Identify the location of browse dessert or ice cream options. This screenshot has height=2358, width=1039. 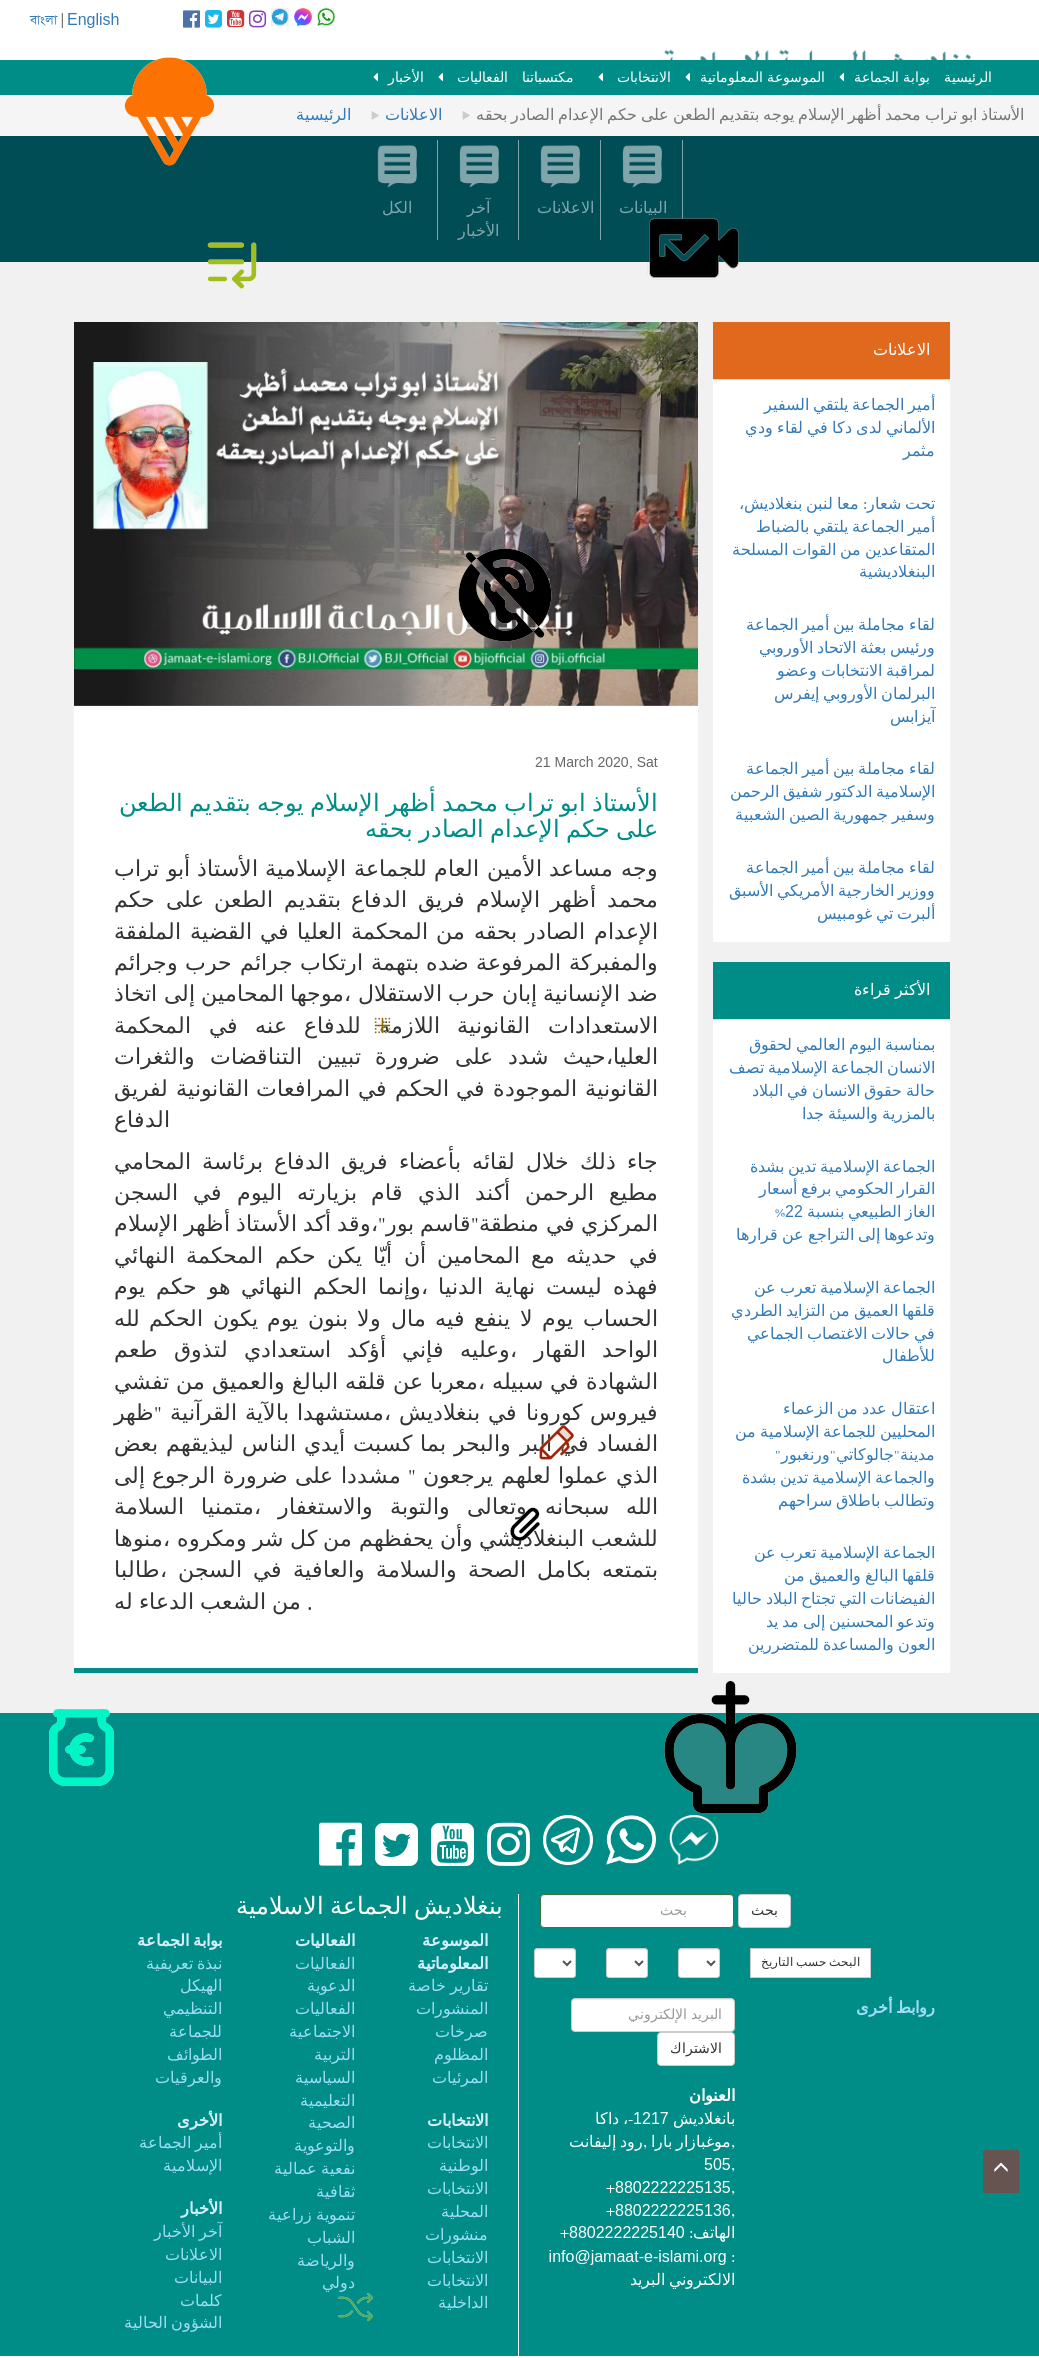
(169, 109).